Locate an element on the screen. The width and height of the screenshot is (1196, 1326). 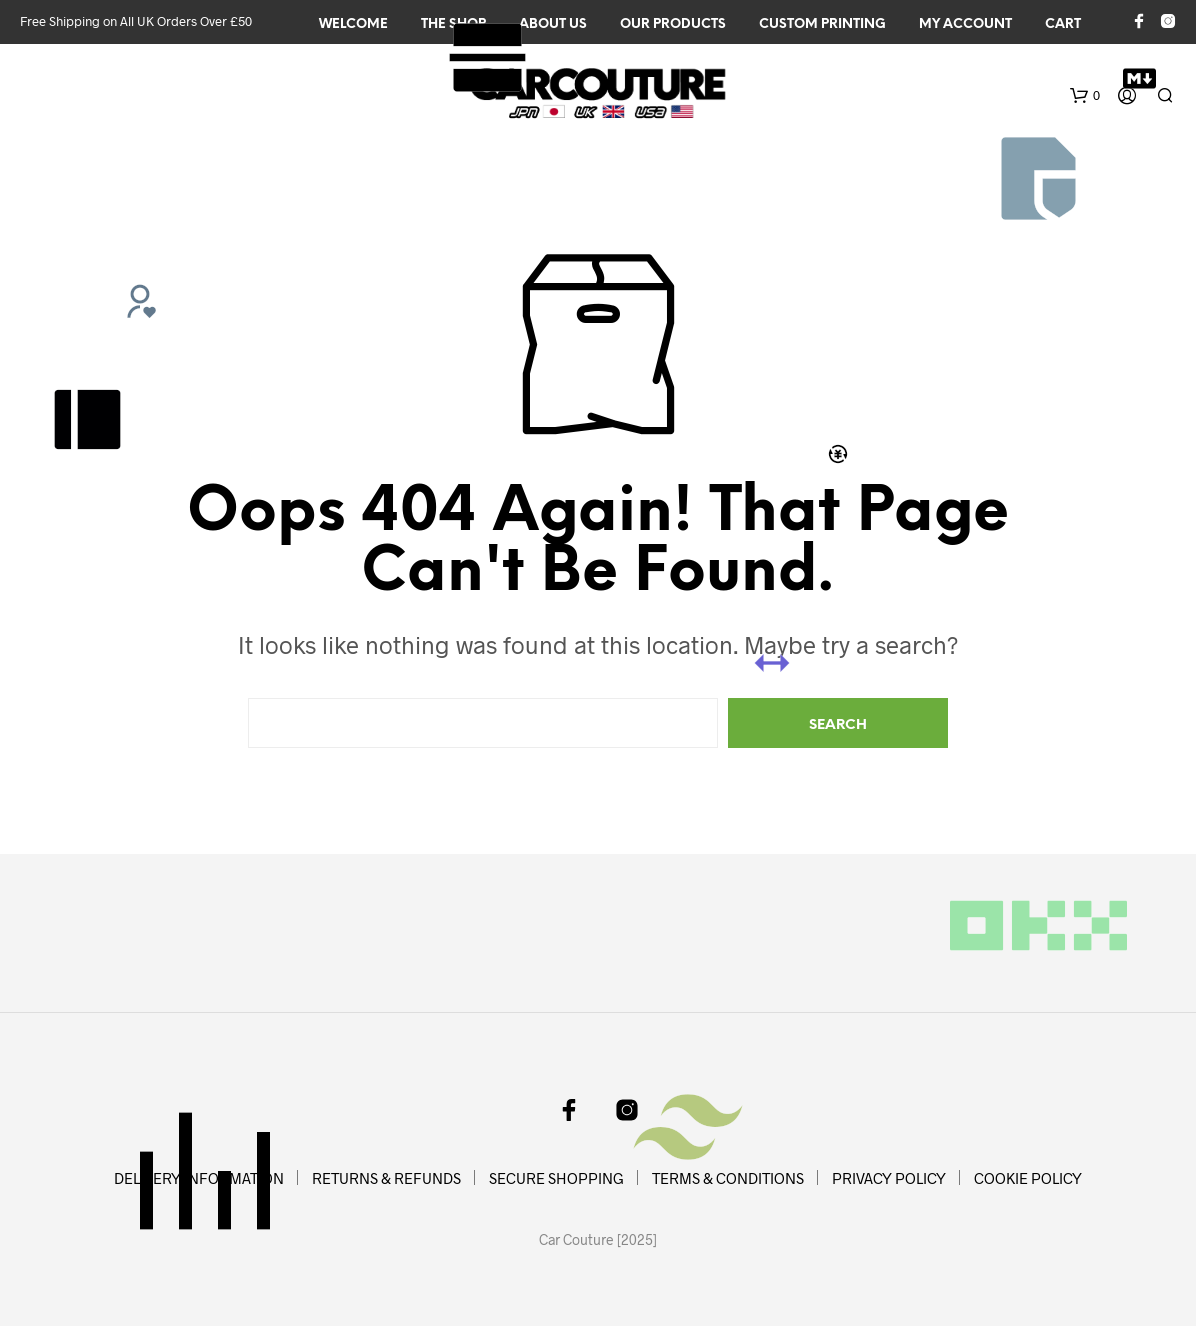
convert currency to Chinese yuan is located at coordinates (838, 454).